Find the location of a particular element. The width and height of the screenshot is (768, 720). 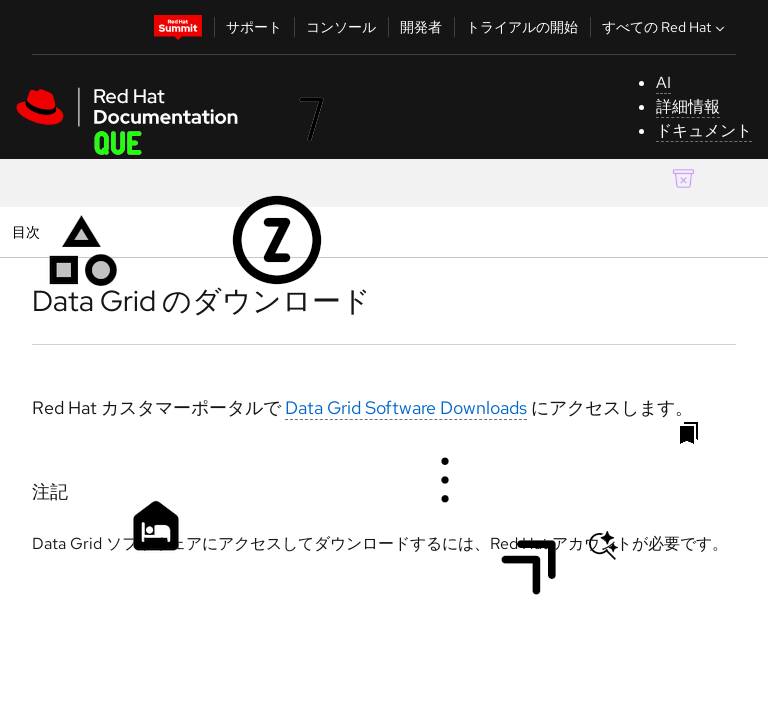

find nearby overnight accommodations is located at coordinates (156, 525).